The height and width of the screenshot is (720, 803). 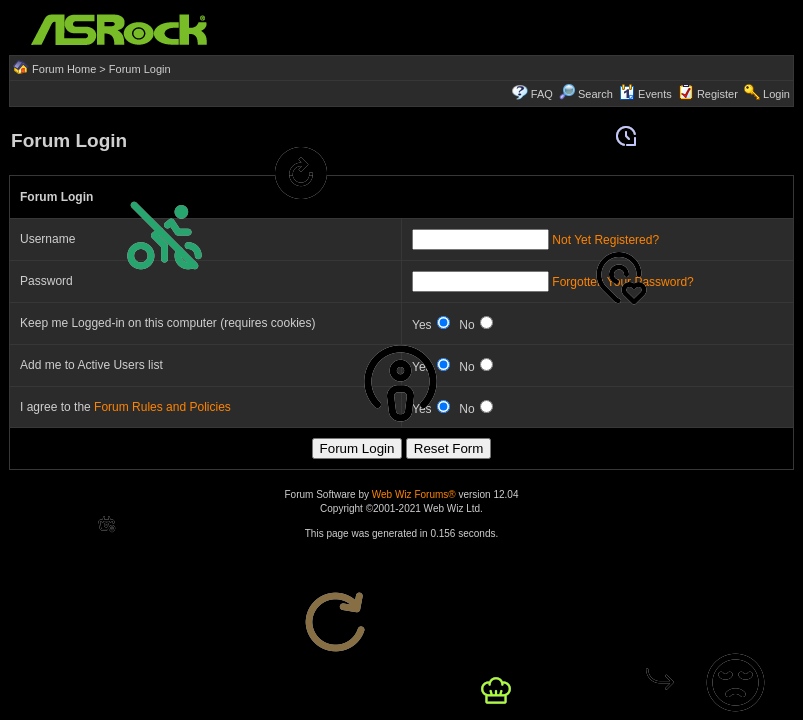 What do you see at coordinates (301, 173) in the screenshot?
I see `refresh or reload content` at bounding box center [301, 173].